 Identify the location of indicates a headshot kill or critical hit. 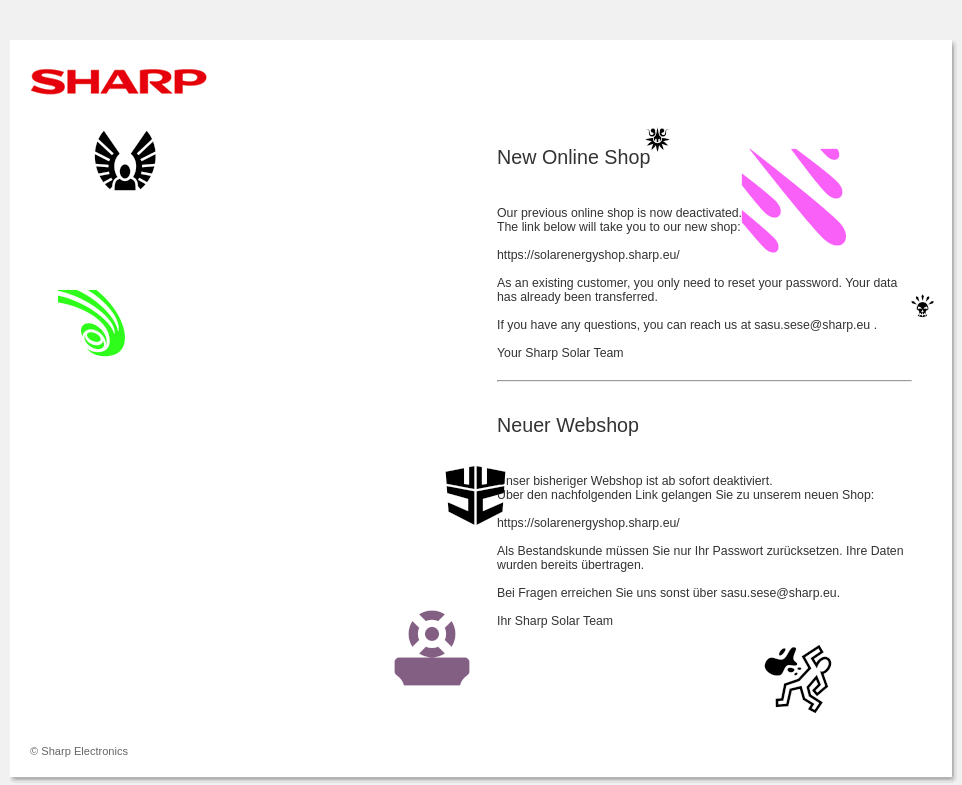
(432, 648).